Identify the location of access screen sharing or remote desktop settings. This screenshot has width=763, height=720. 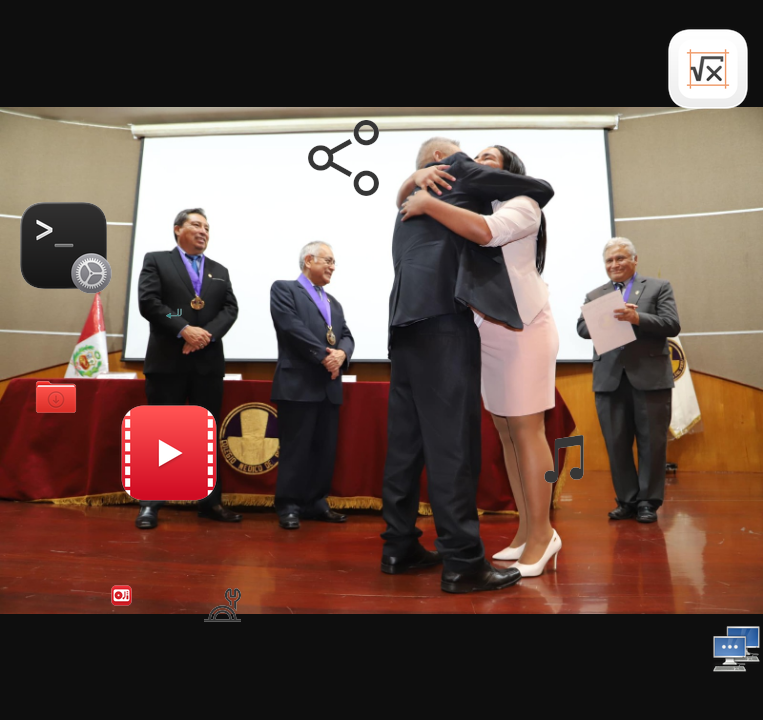
(343, 160).